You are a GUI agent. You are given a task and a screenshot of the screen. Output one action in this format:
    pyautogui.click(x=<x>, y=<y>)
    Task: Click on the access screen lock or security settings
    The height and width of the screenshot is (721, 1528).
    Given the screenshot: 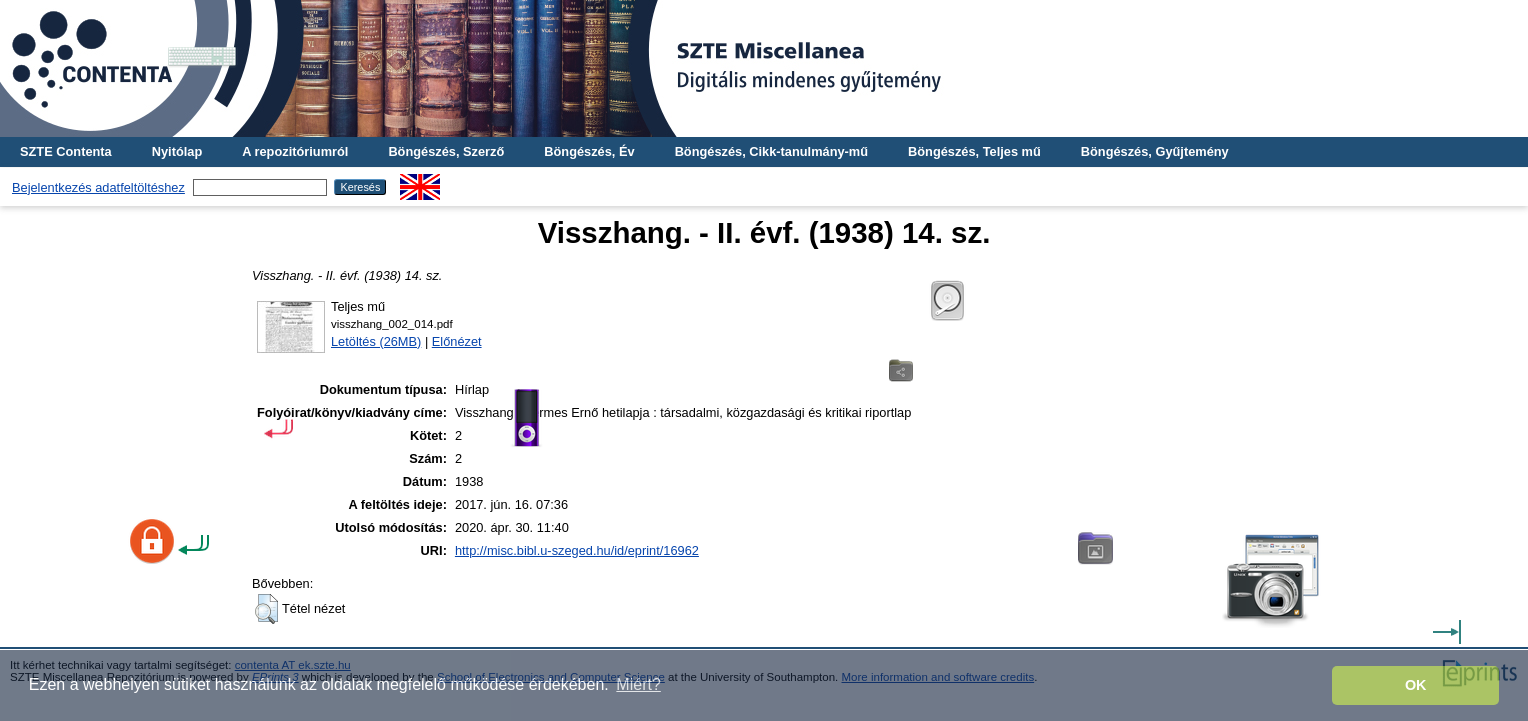 What is the action you would take?
    pyautogui.click(x=152, y=541)
    